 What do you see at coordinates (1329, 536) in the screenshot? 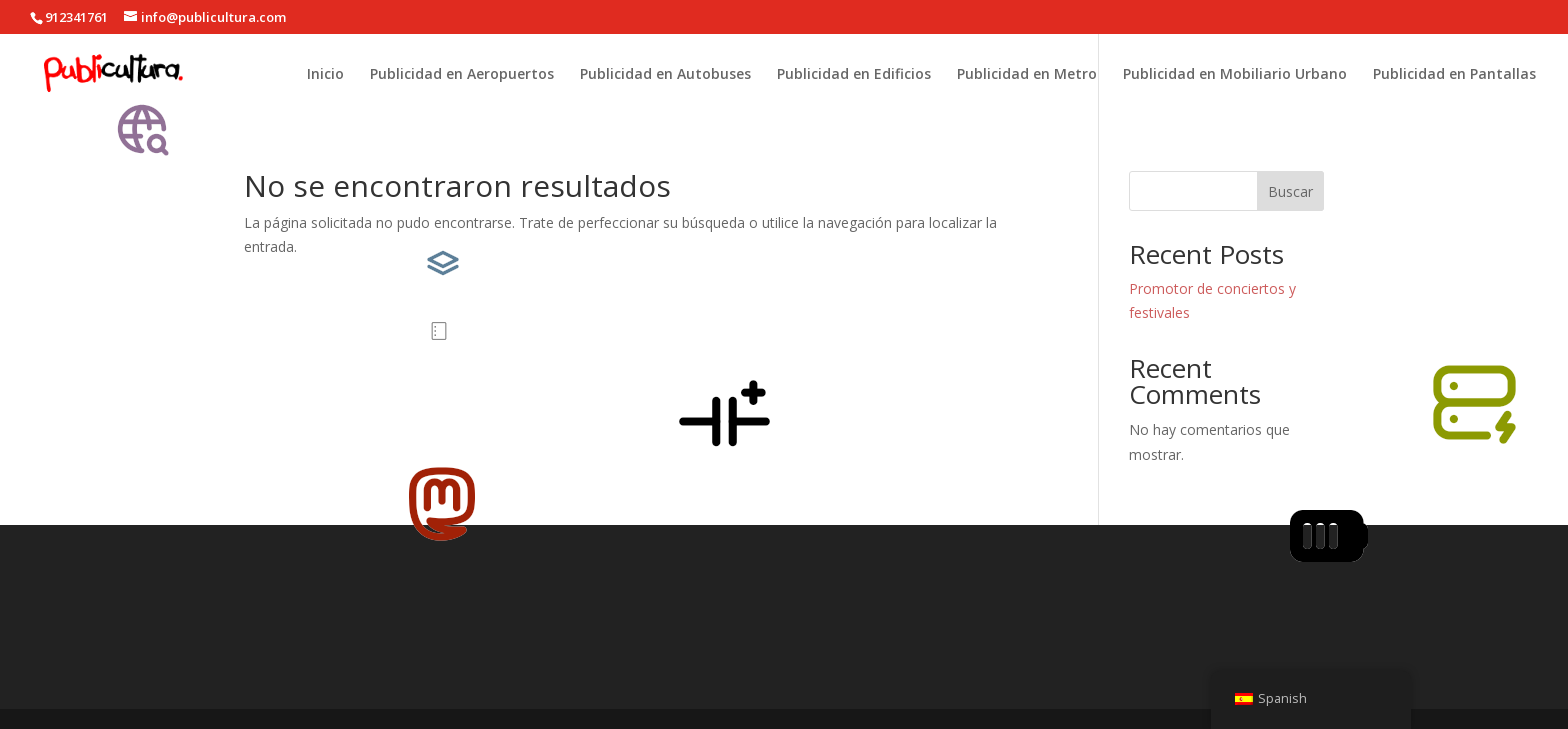
I see `indicates battery at approximately 75% charge` at bounding box center [1329, 536].